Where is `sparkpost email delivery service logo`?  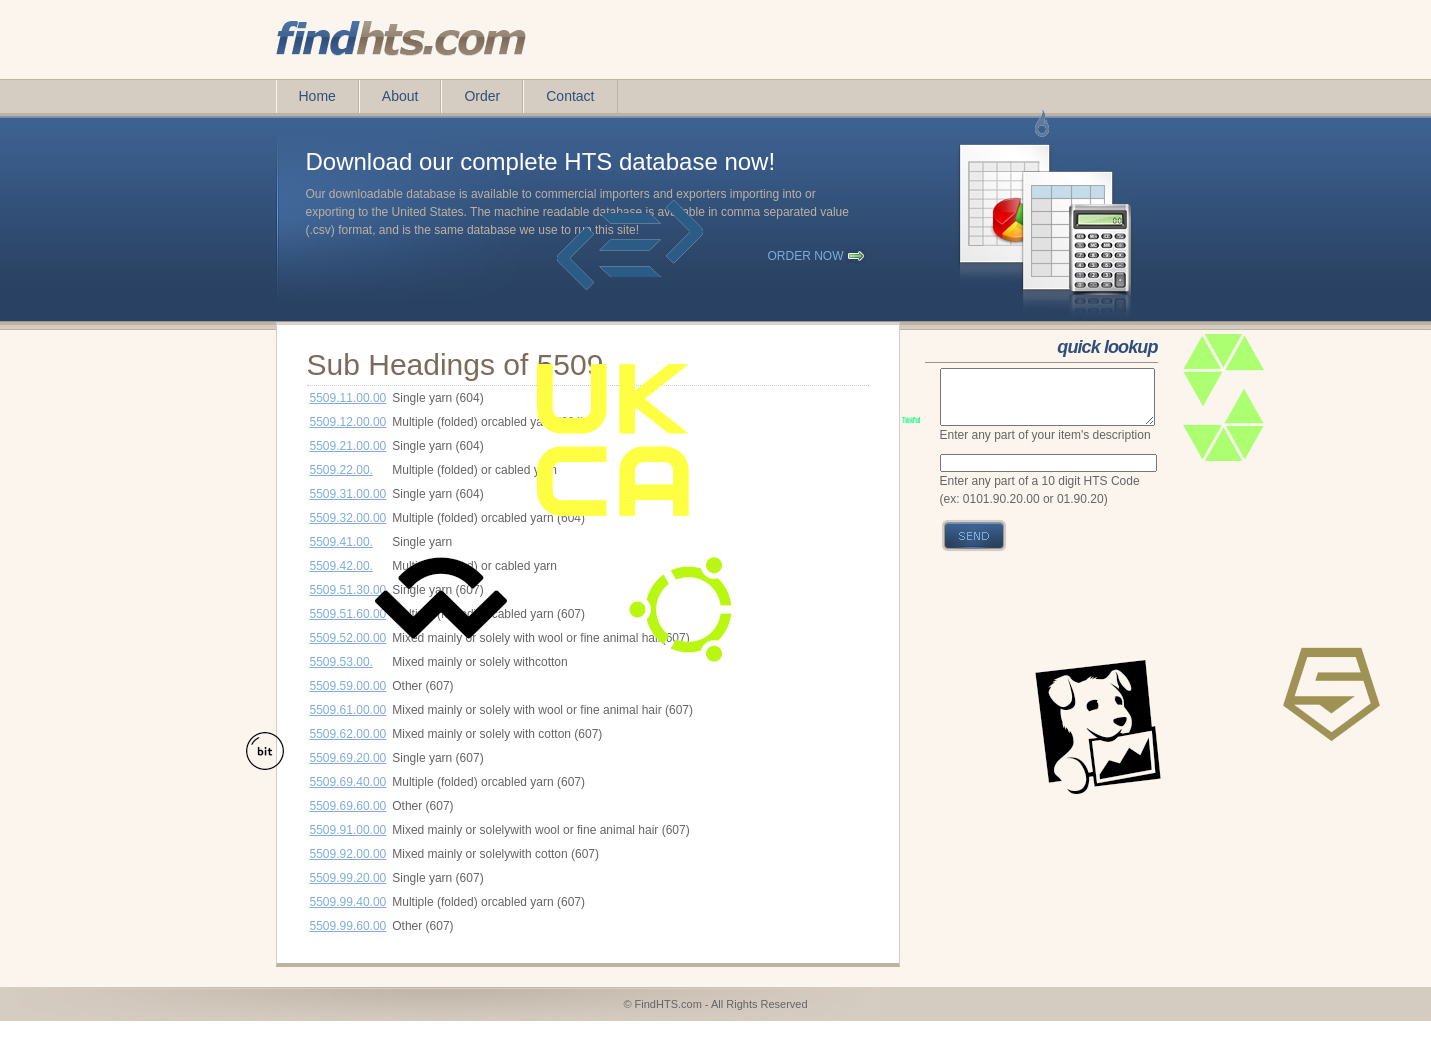
sparkpost email delivery service logo is located at coordinates (1042, 123).